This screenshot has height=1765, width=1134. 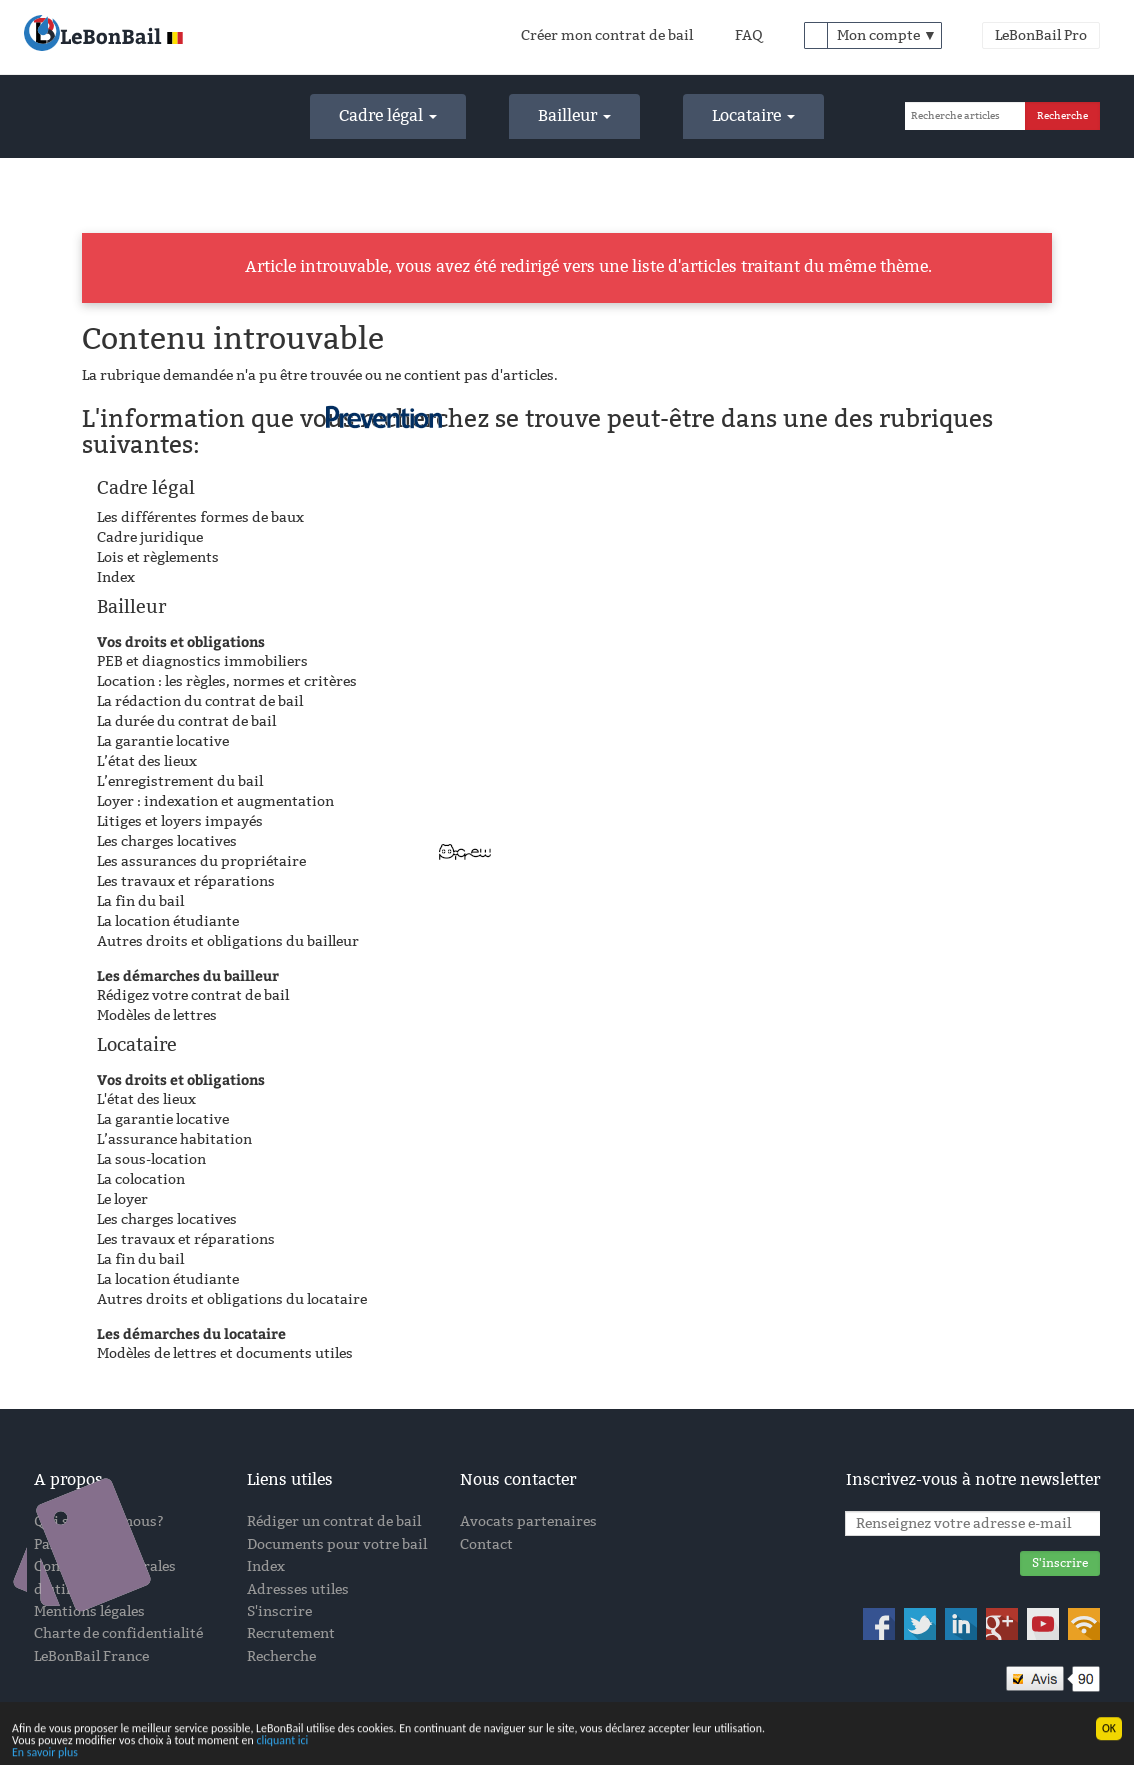 What do you see at coordinates (384, 417) in the screenshot?
I see `prevention magazine brand logo` at bounding box center [384, 417].